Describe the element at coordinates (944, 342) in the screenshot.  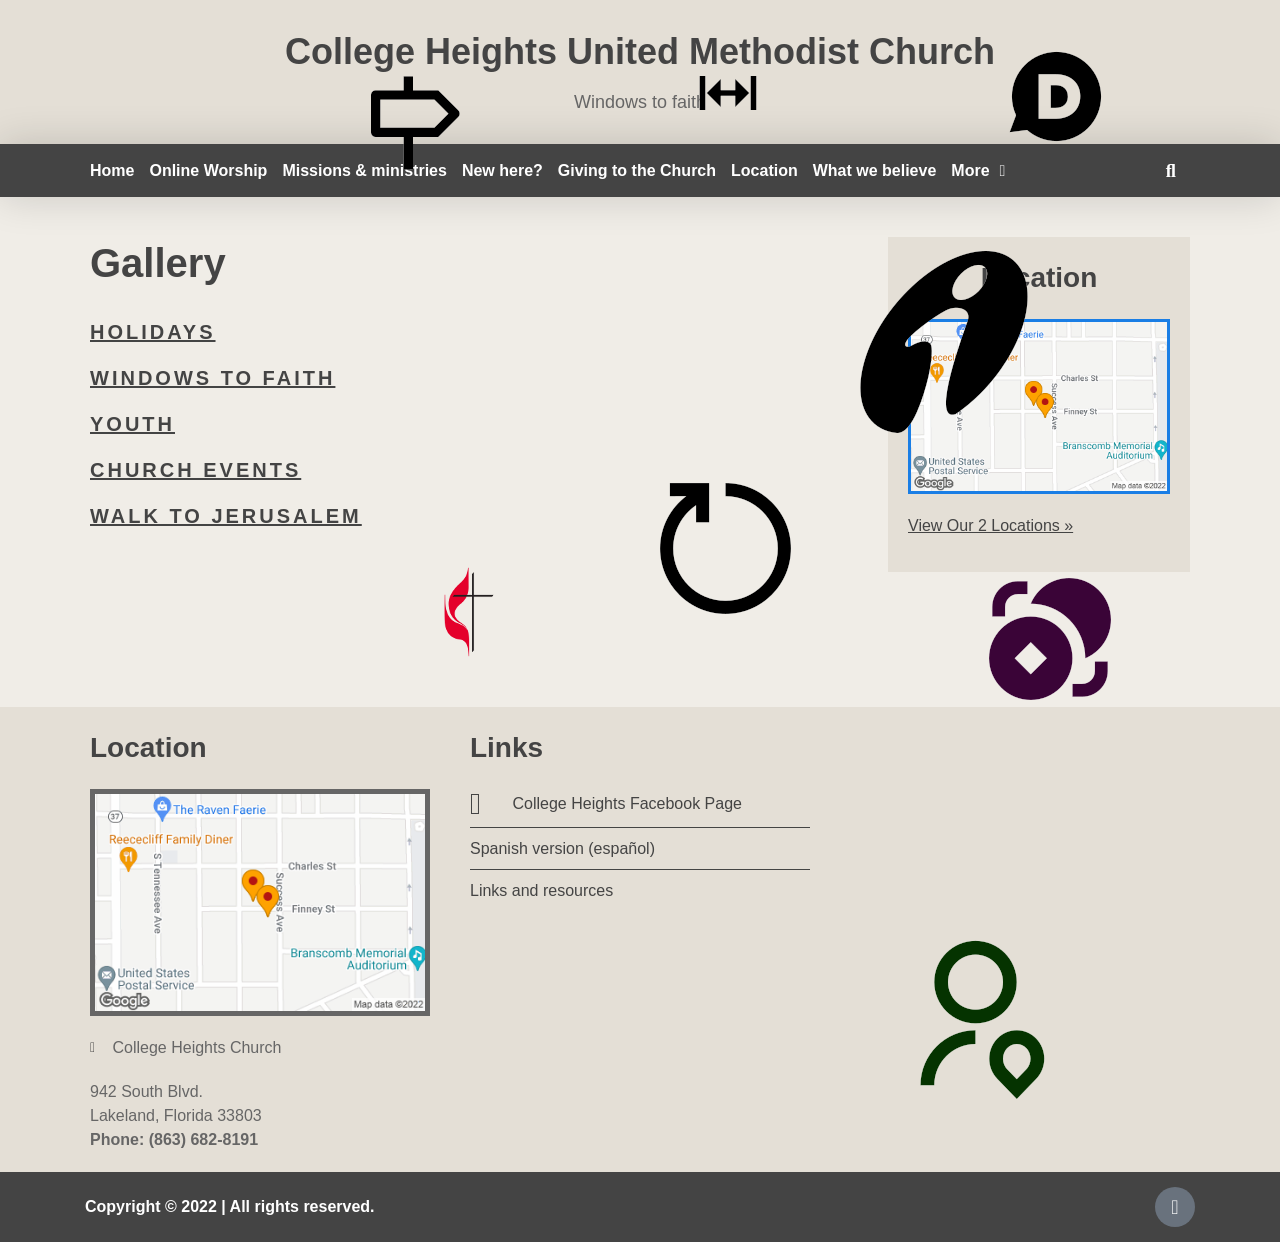
I see `open ICICI Bank app` at that location.